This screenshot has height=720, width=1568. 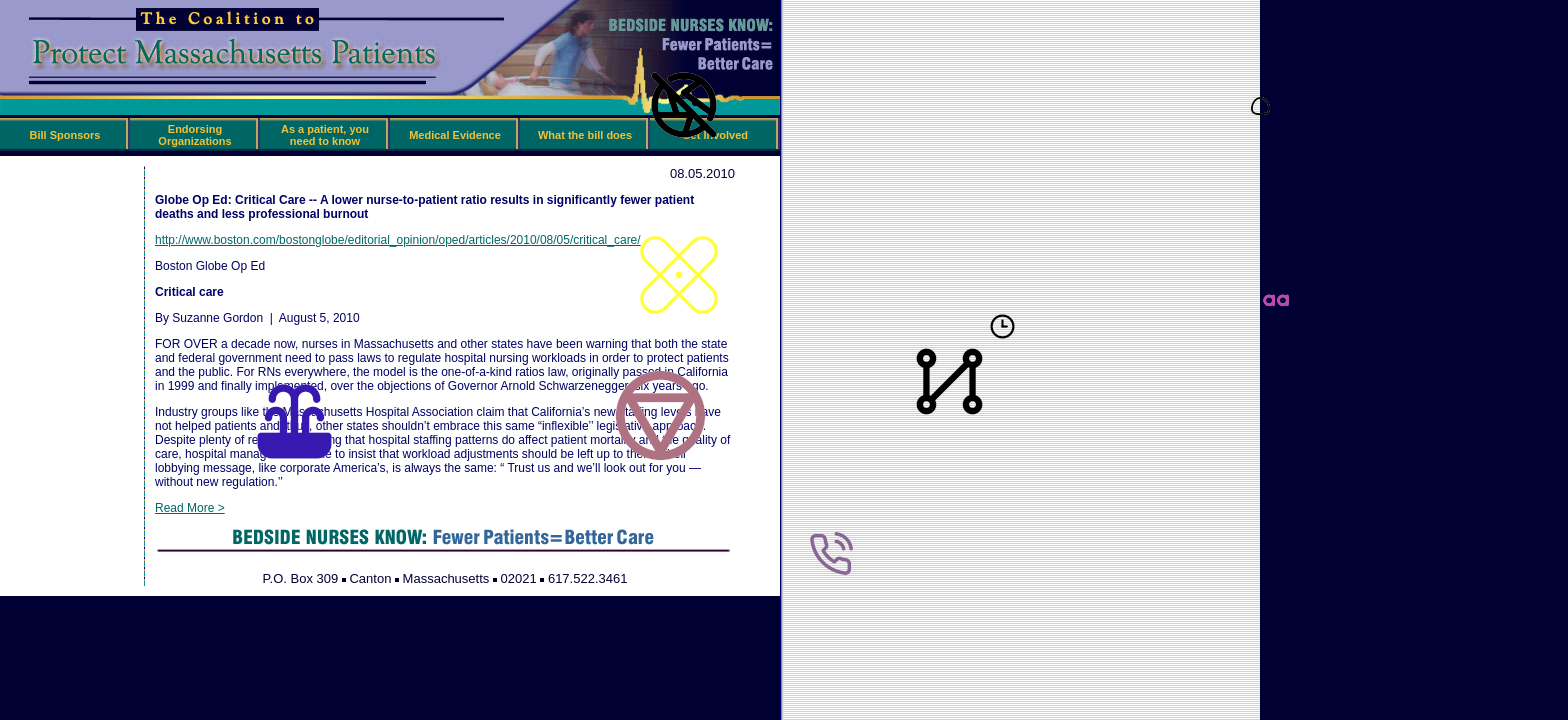 What do you see at coordinates (684, 105) in the screenshot?
I see `camera aperture disabled` at bounding box center [684, 105].